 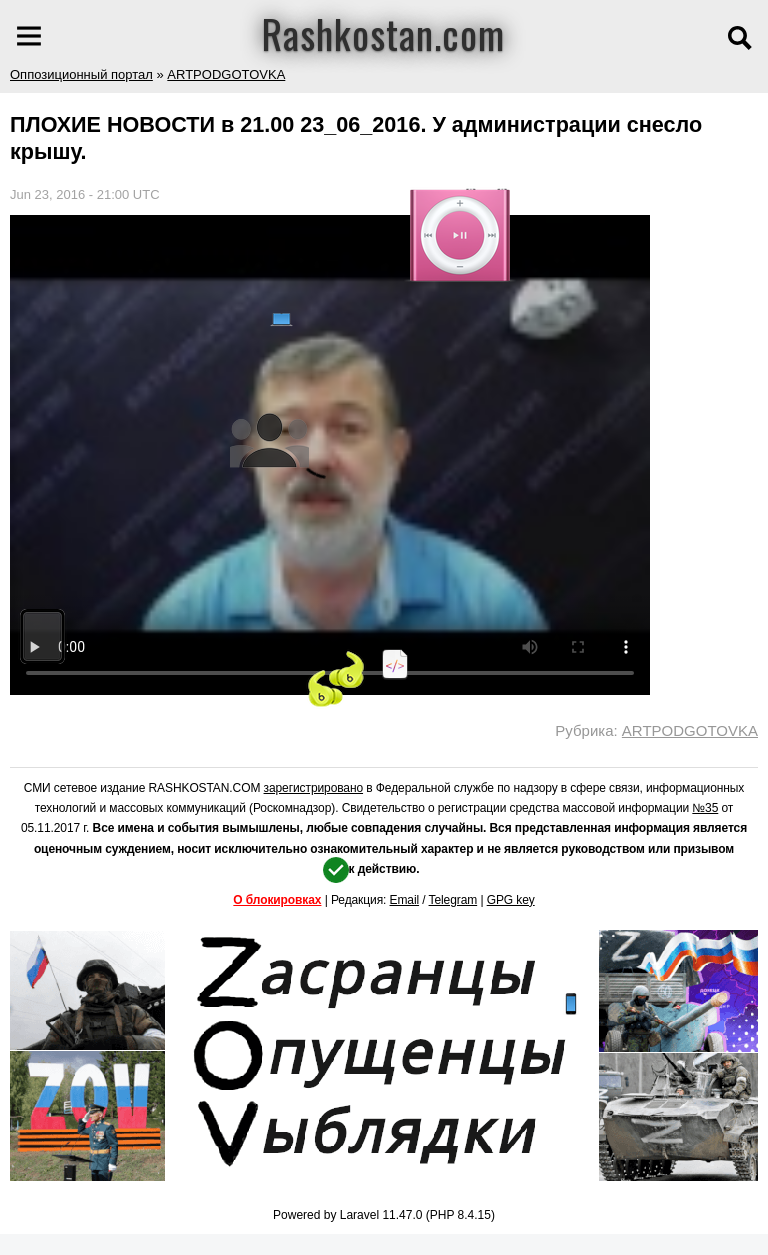 What do you see at coordinates (395, 664) in the screenshot?
I see `maven xml configuration file` at bounding box center [395, 664].